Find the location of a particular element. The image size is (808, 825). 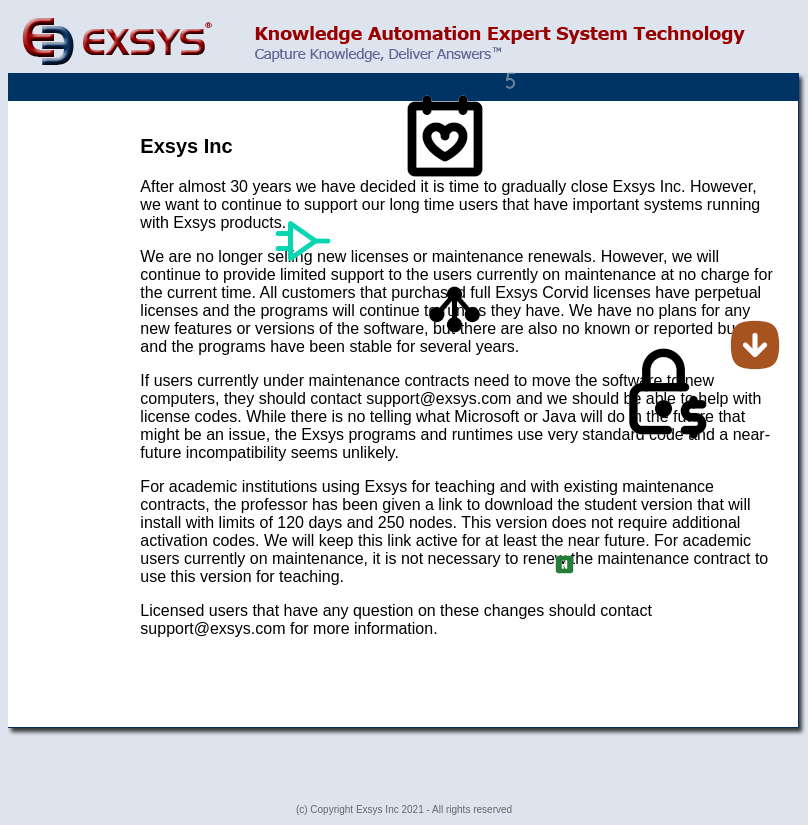

indicates an item starting with the letter N is located at coordinates (564, 564).